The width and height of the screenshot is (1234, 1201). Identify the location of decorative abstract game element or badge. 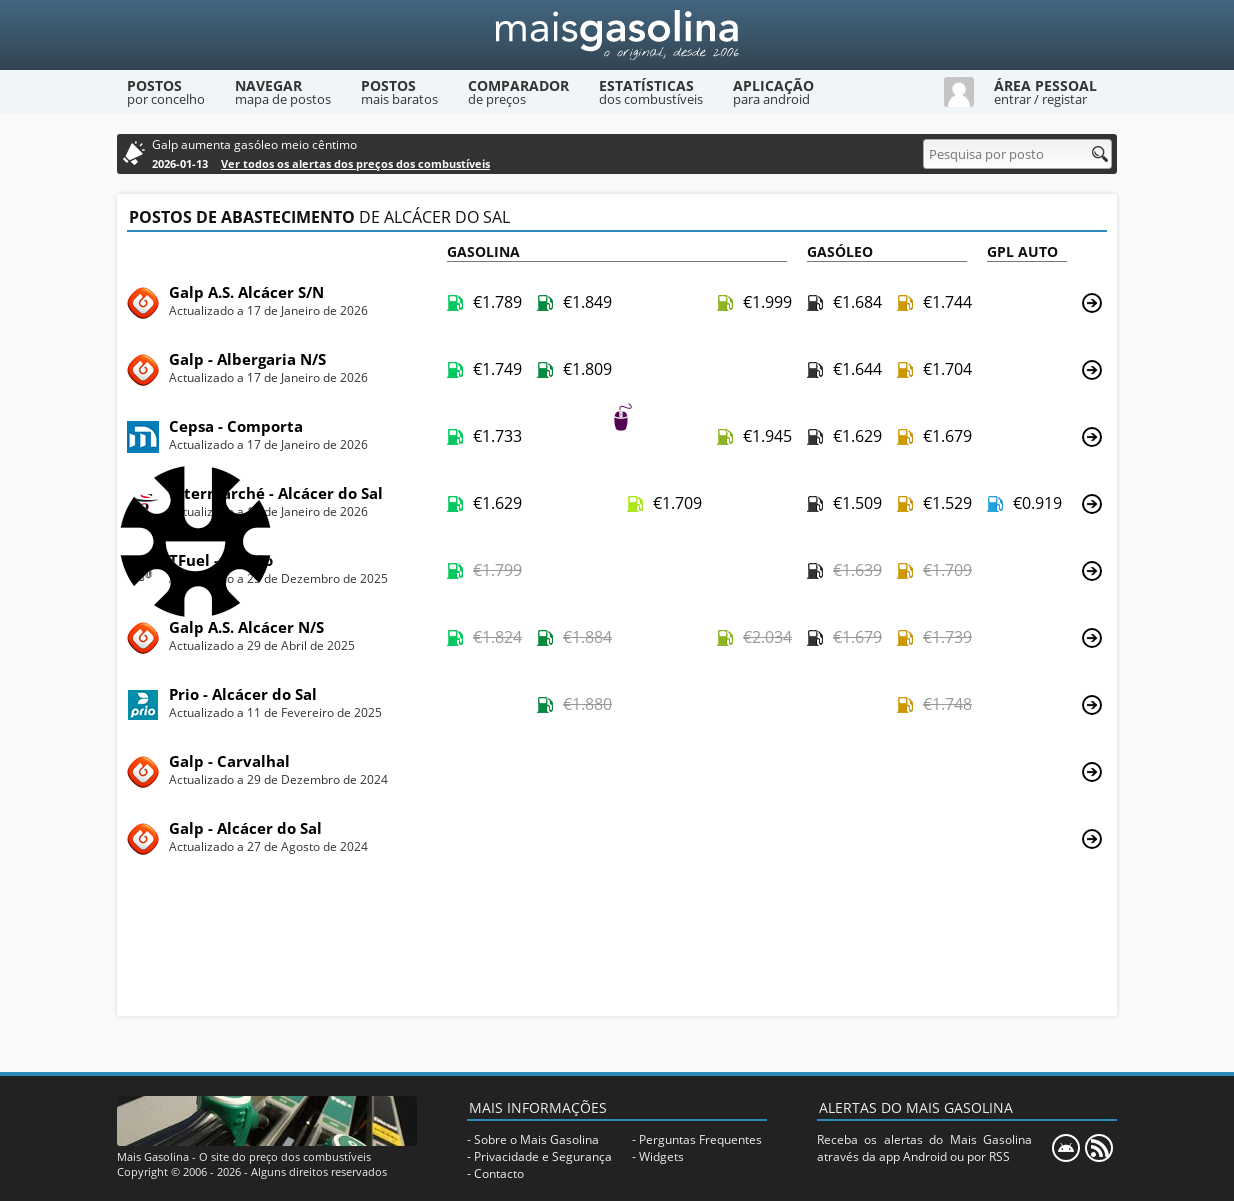
(195, 541).